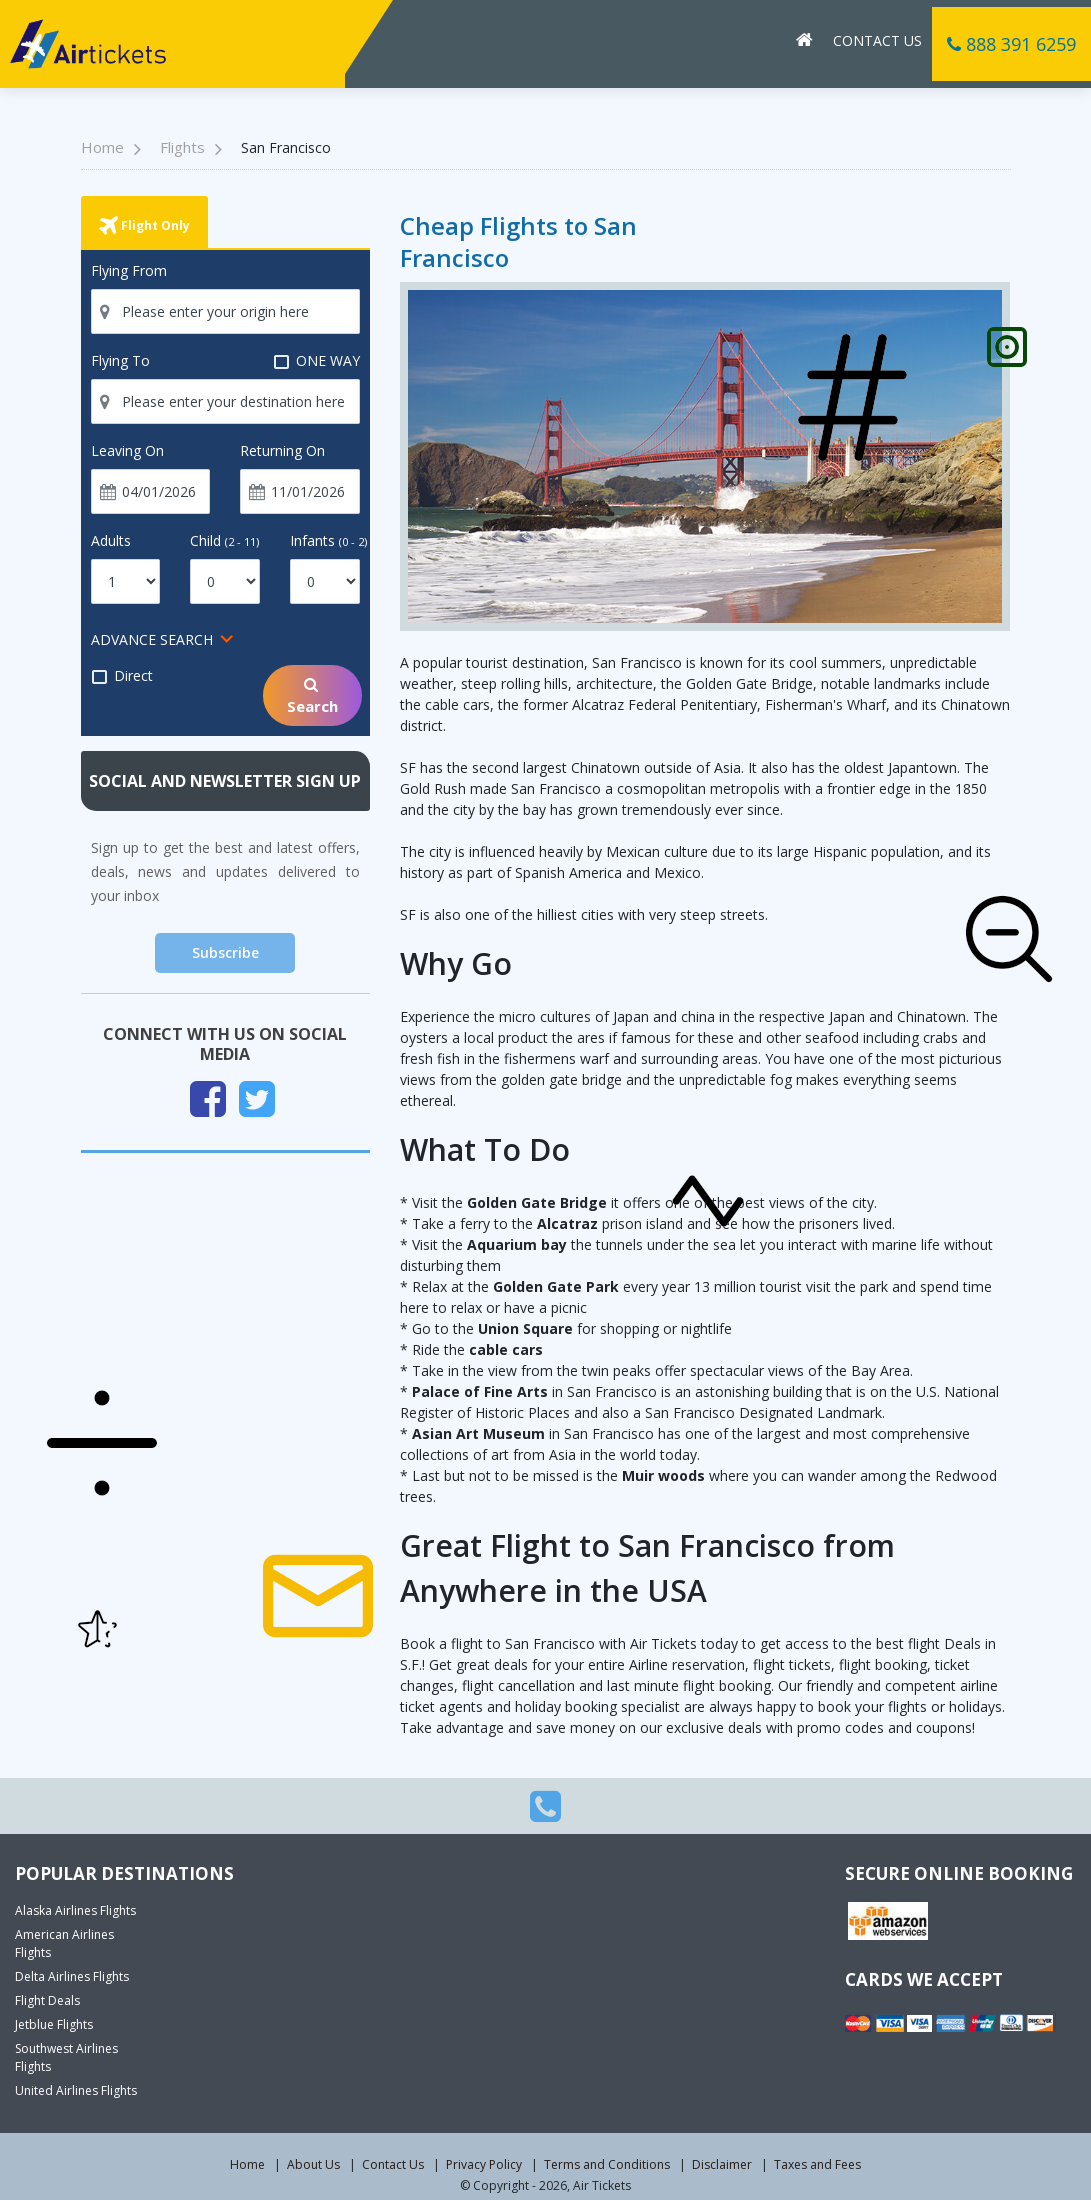 The height and width of the screenshot is (2200, 1091). What do you see at coordinates (102, 1443) in the screenshot?
I see `perform a division calculation` at bounding box center [102, 1443].